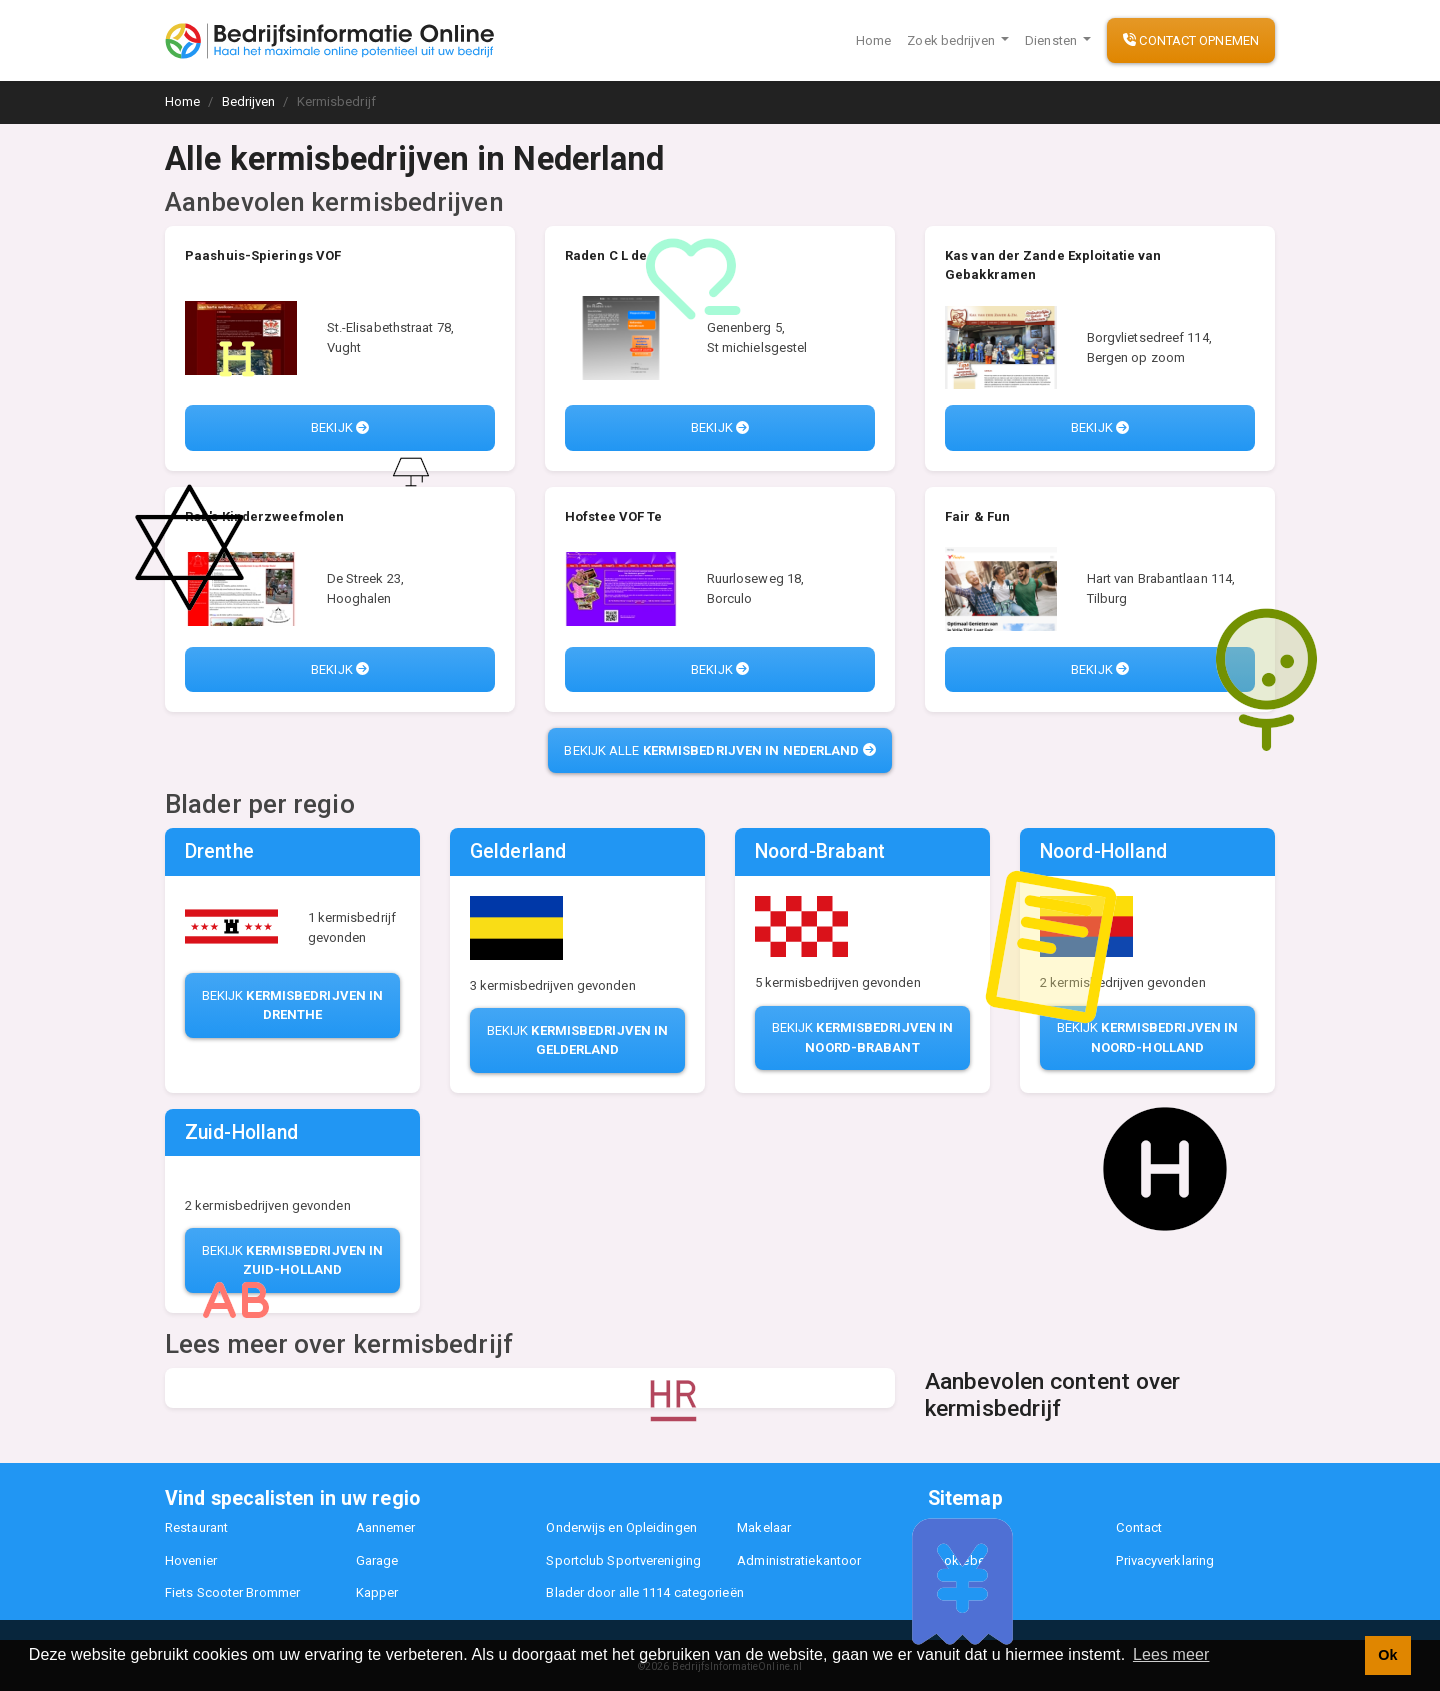 The height and width of the screenshot is (1691, 1440). I want to click on toggle uppercase text formatting, so click(236, 1303).